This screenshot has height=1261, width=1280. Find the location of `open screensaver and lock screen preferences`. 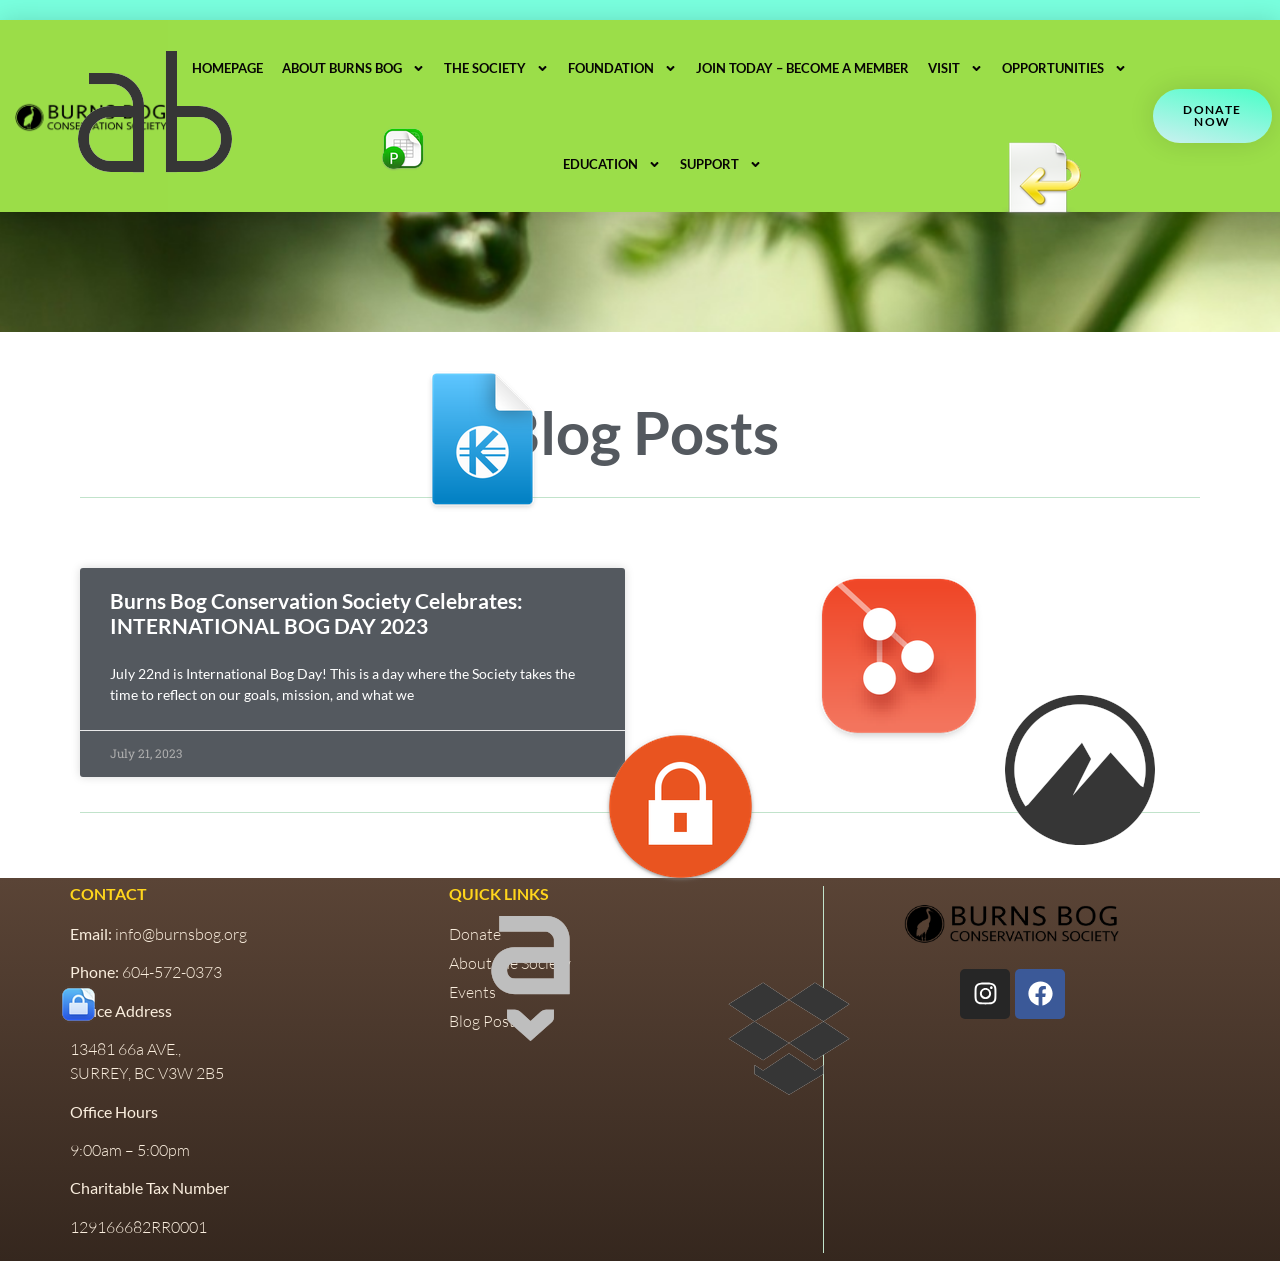

open screensaver and lock screen preferences is located at coordinates (78, 1004).